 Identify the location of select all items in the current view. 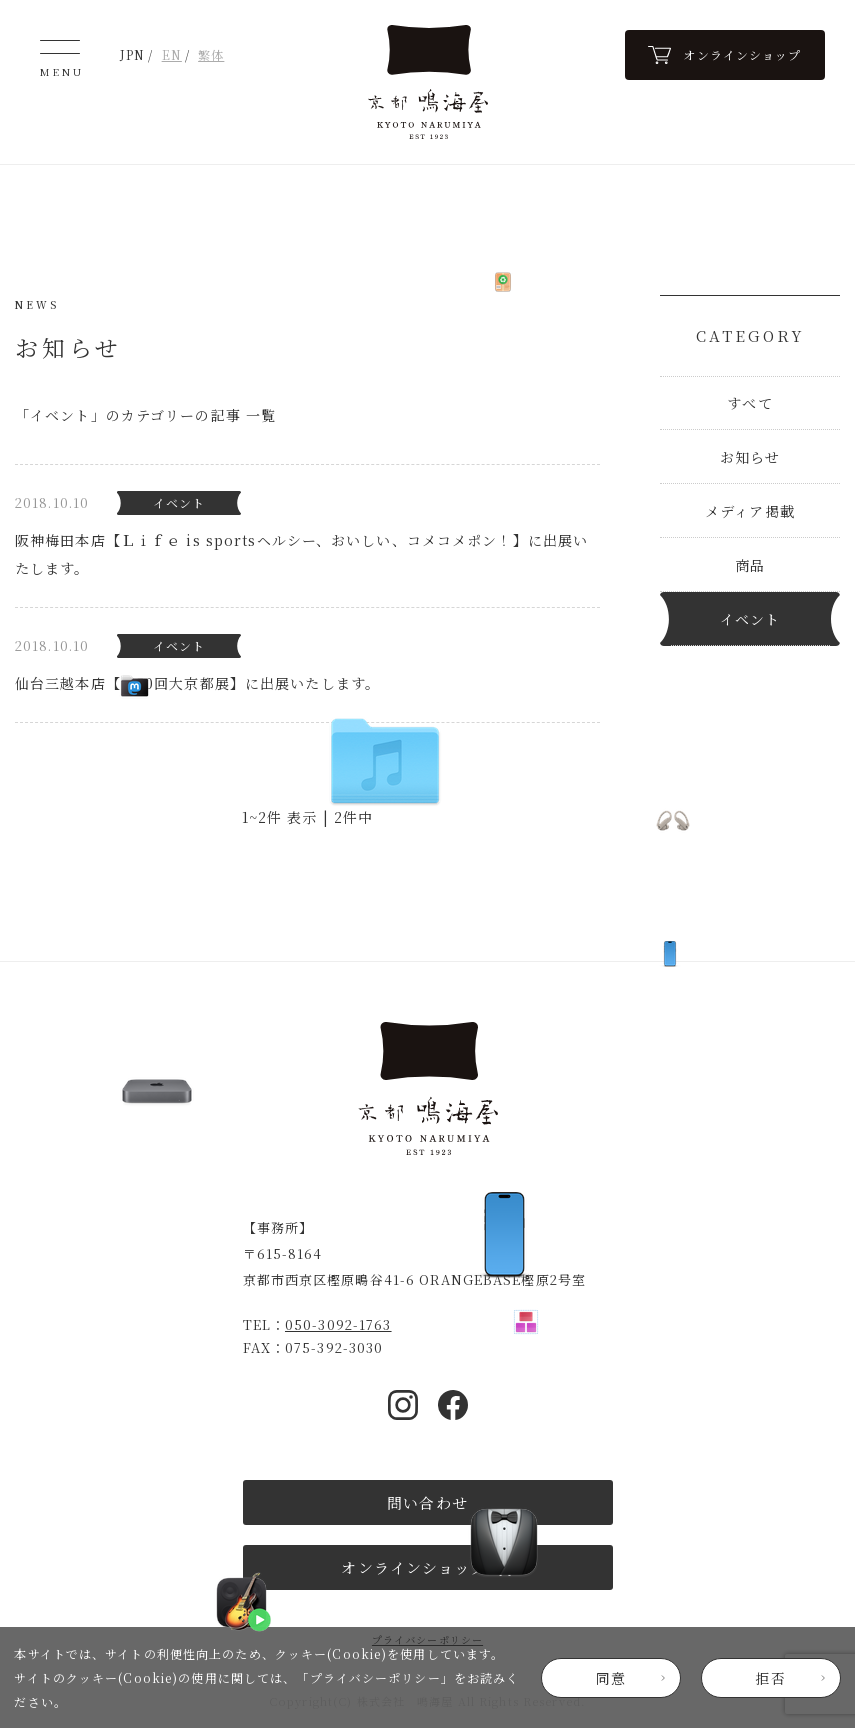
(526, 1322).